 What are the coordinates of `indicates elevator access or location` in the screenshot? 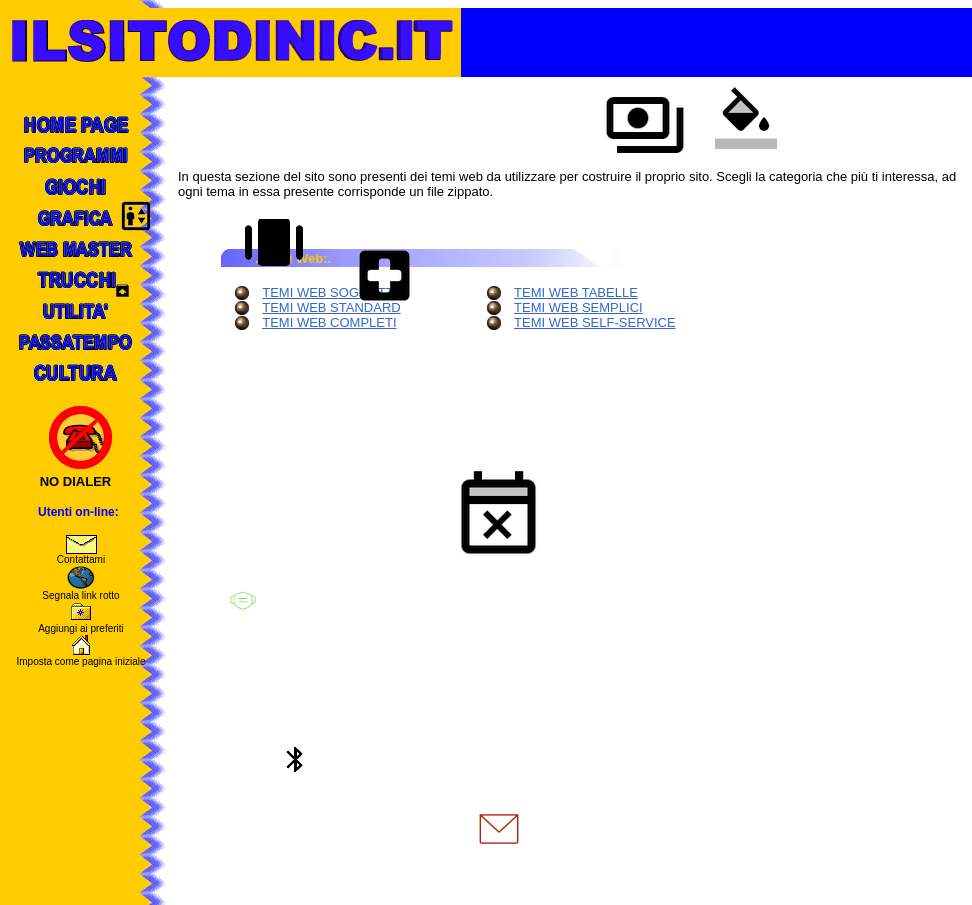 It's located at (136, 216).